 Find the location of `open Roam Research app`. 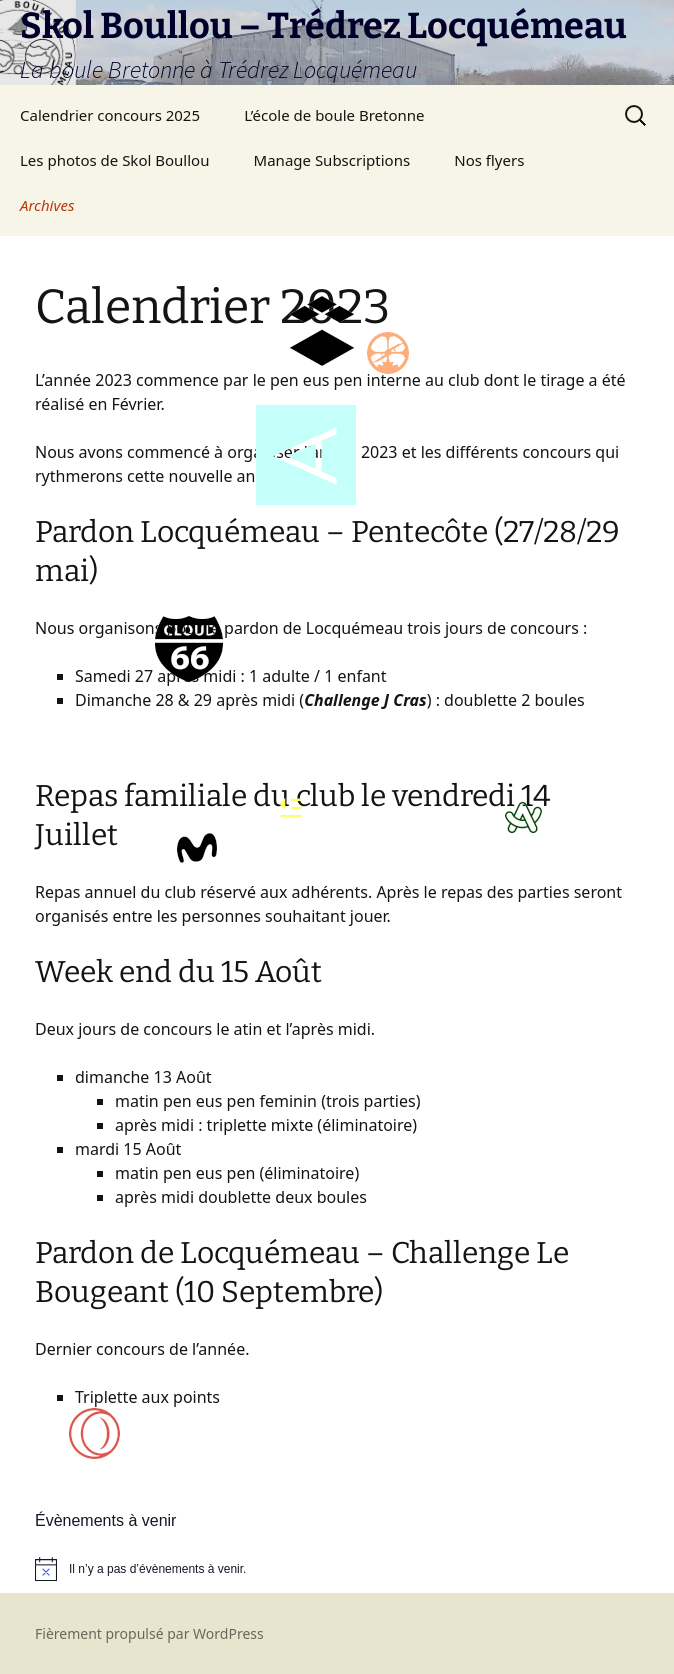

open Roam Research app is located at coordinates (388, 353).